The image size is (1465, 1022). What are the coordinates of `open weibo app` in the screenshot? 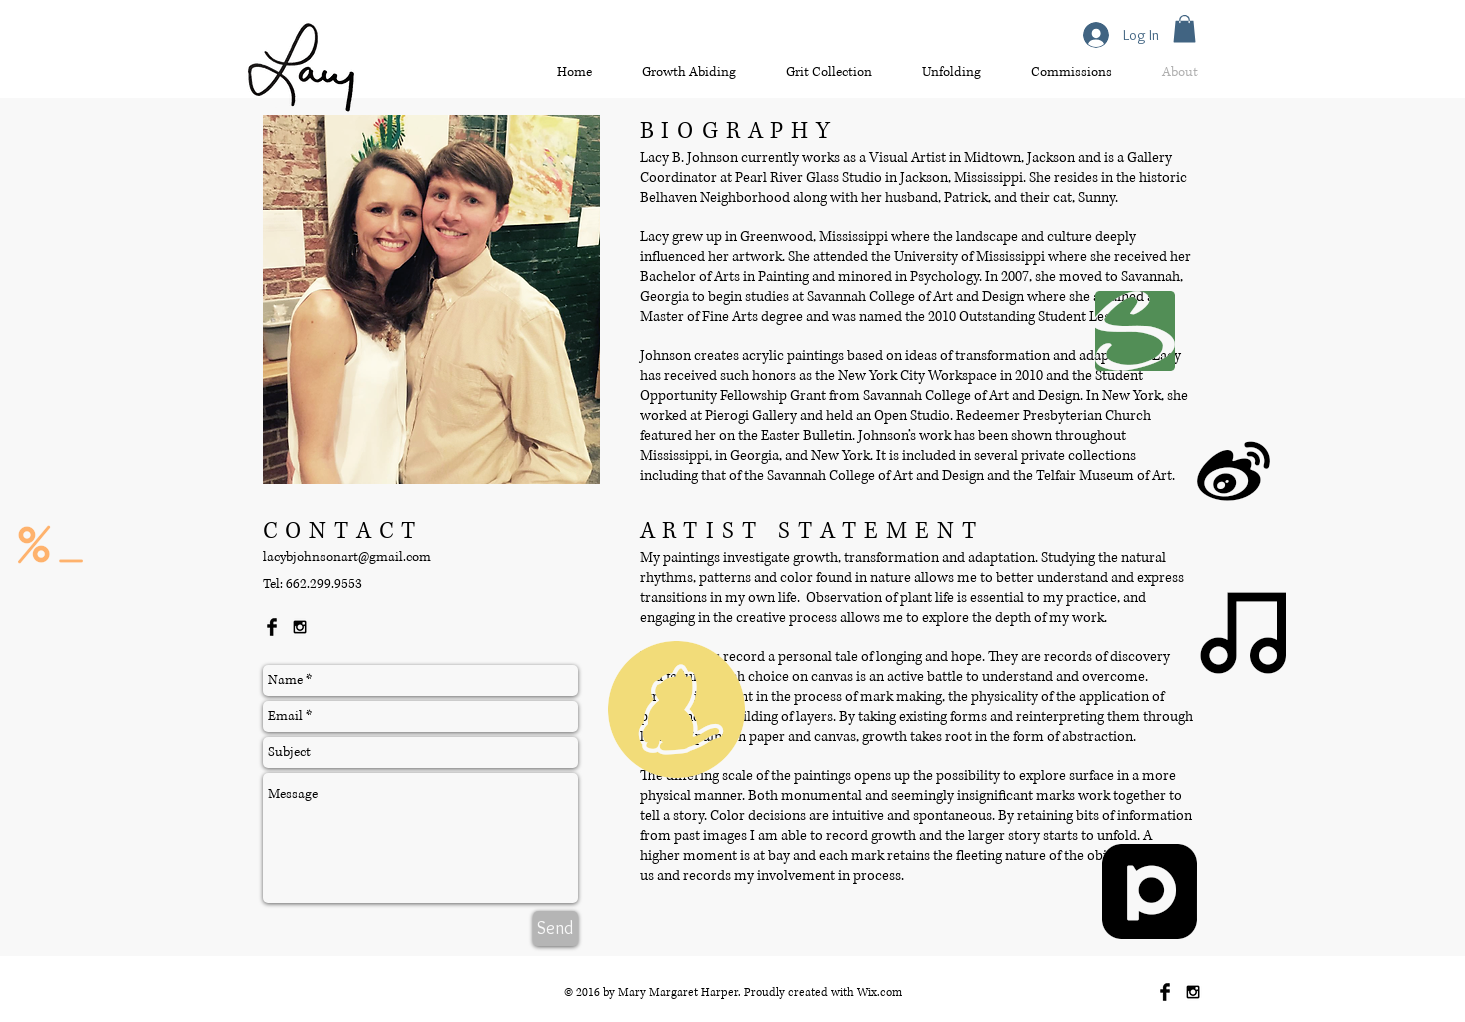 It's located at (1233, 473).